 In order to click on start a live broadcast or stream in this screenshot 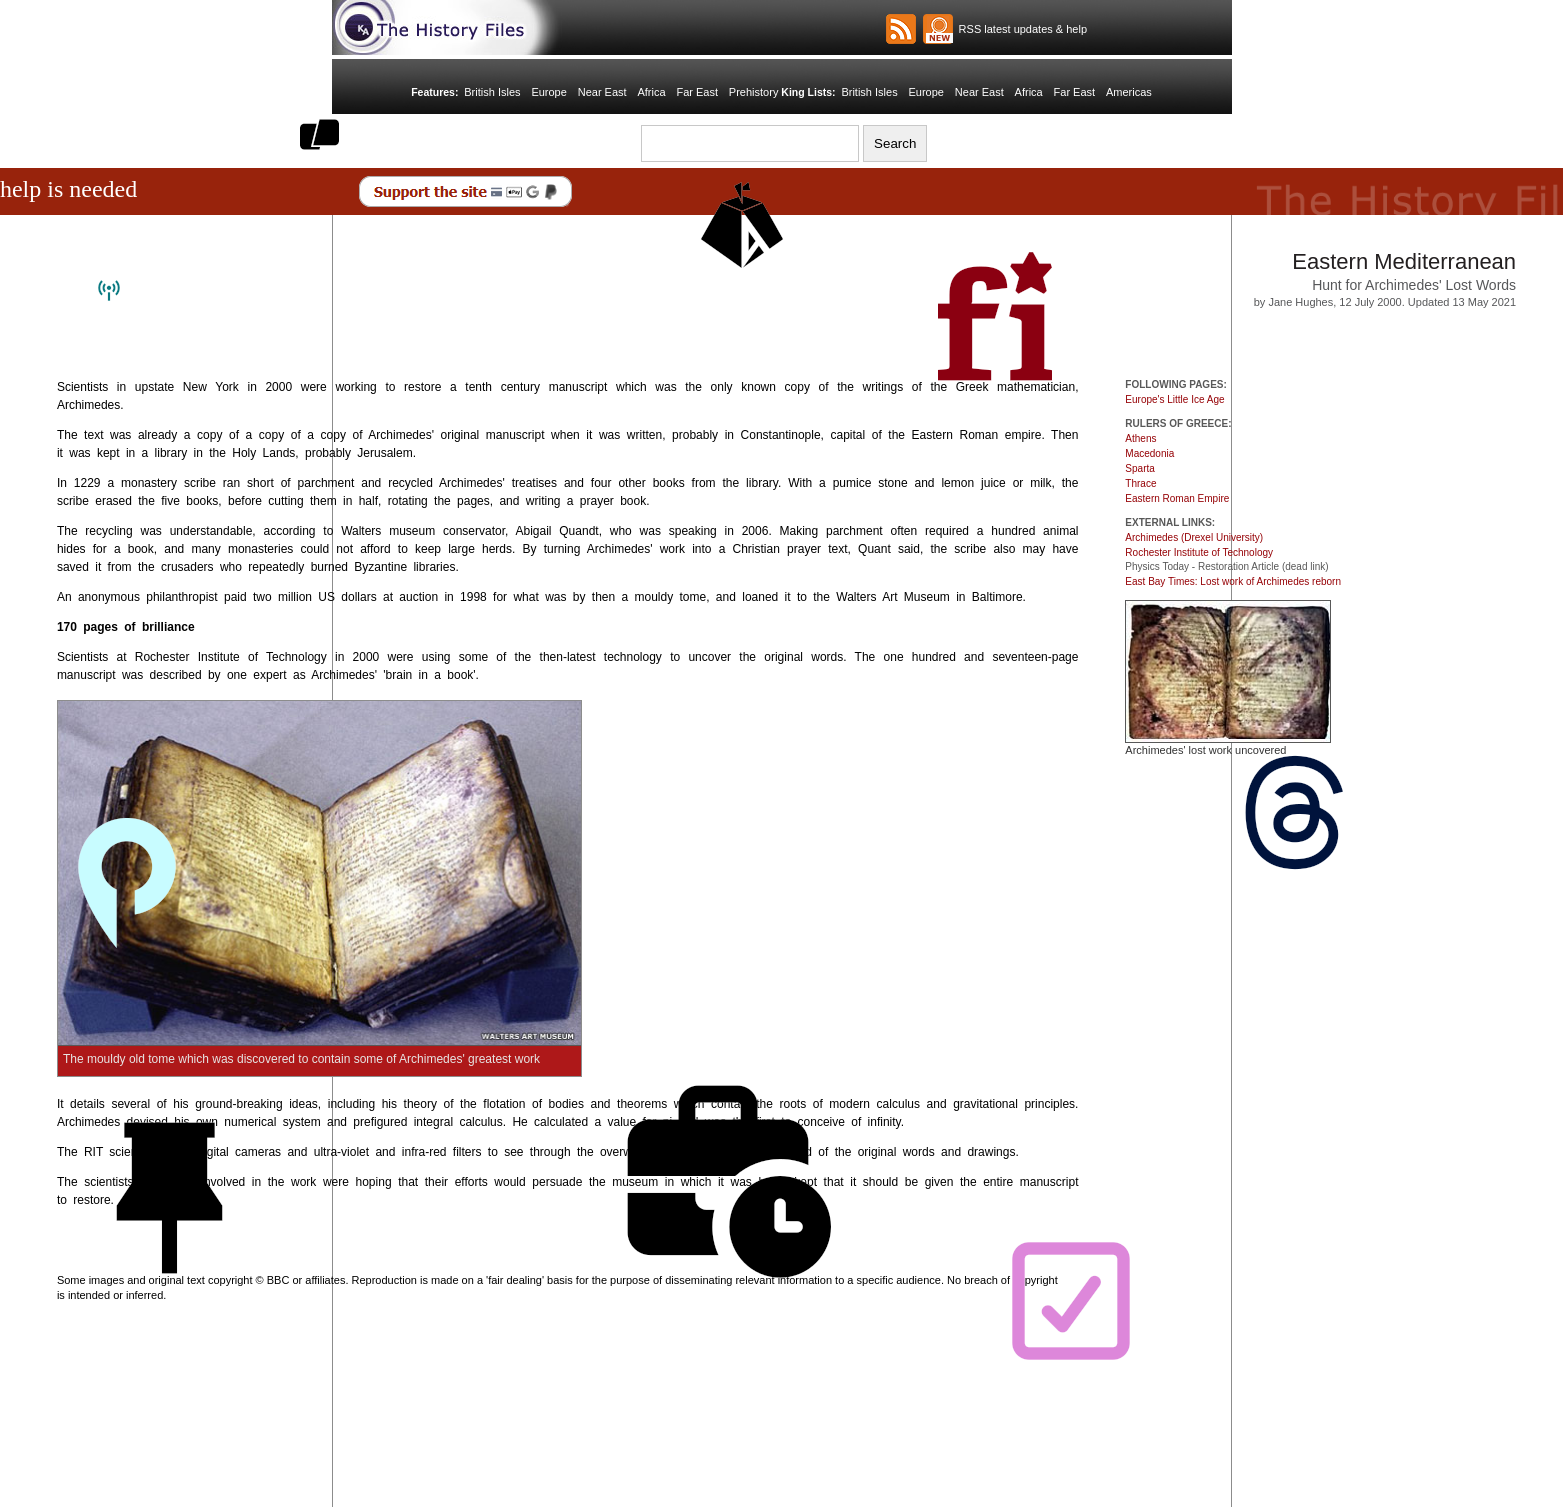, I will do `click(109, 290)`.